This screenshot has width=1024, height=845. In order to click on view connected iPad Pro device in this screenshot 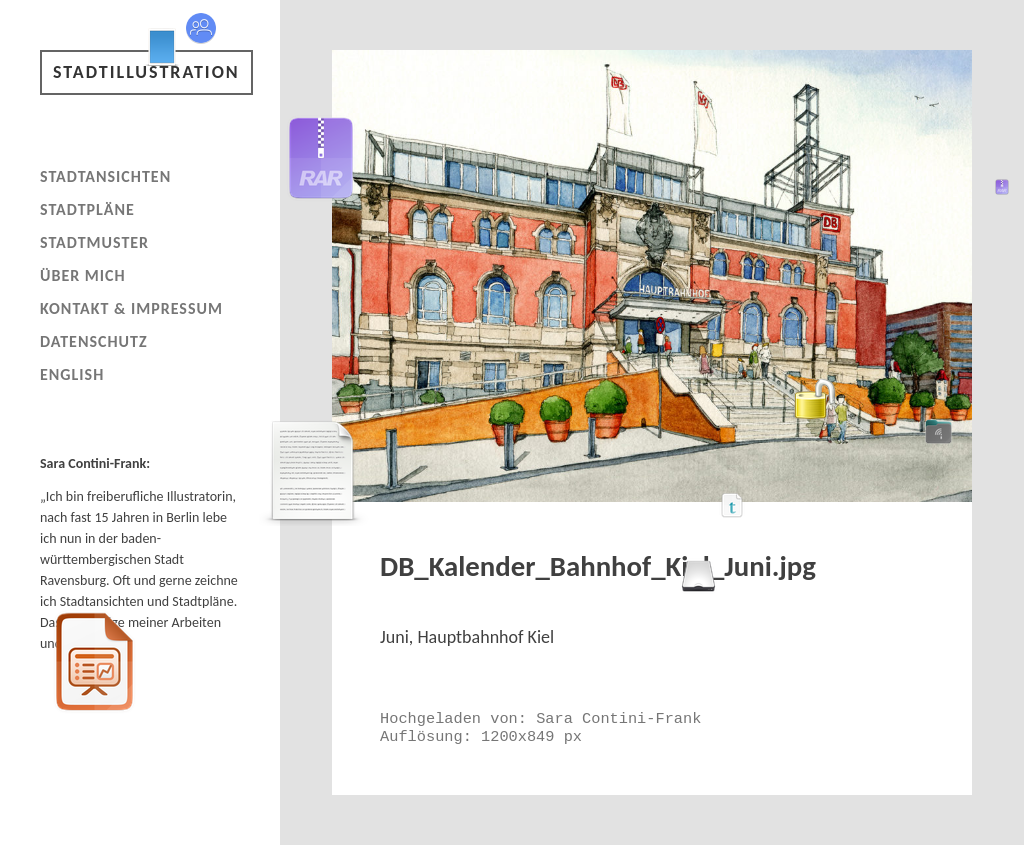, I will do `click(162, 47)`.